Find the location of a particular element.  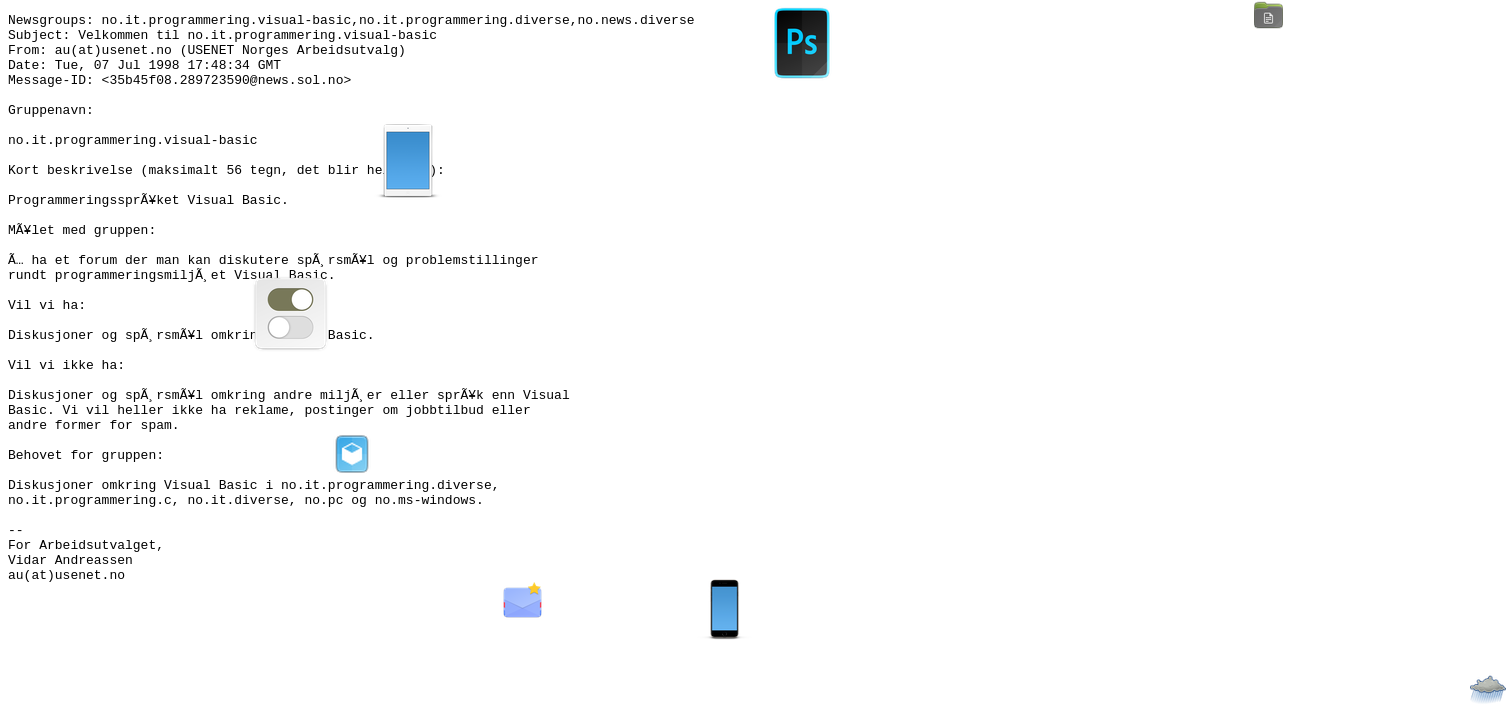

adobe photoshop file type indicator is located at coordinates (802, 43).